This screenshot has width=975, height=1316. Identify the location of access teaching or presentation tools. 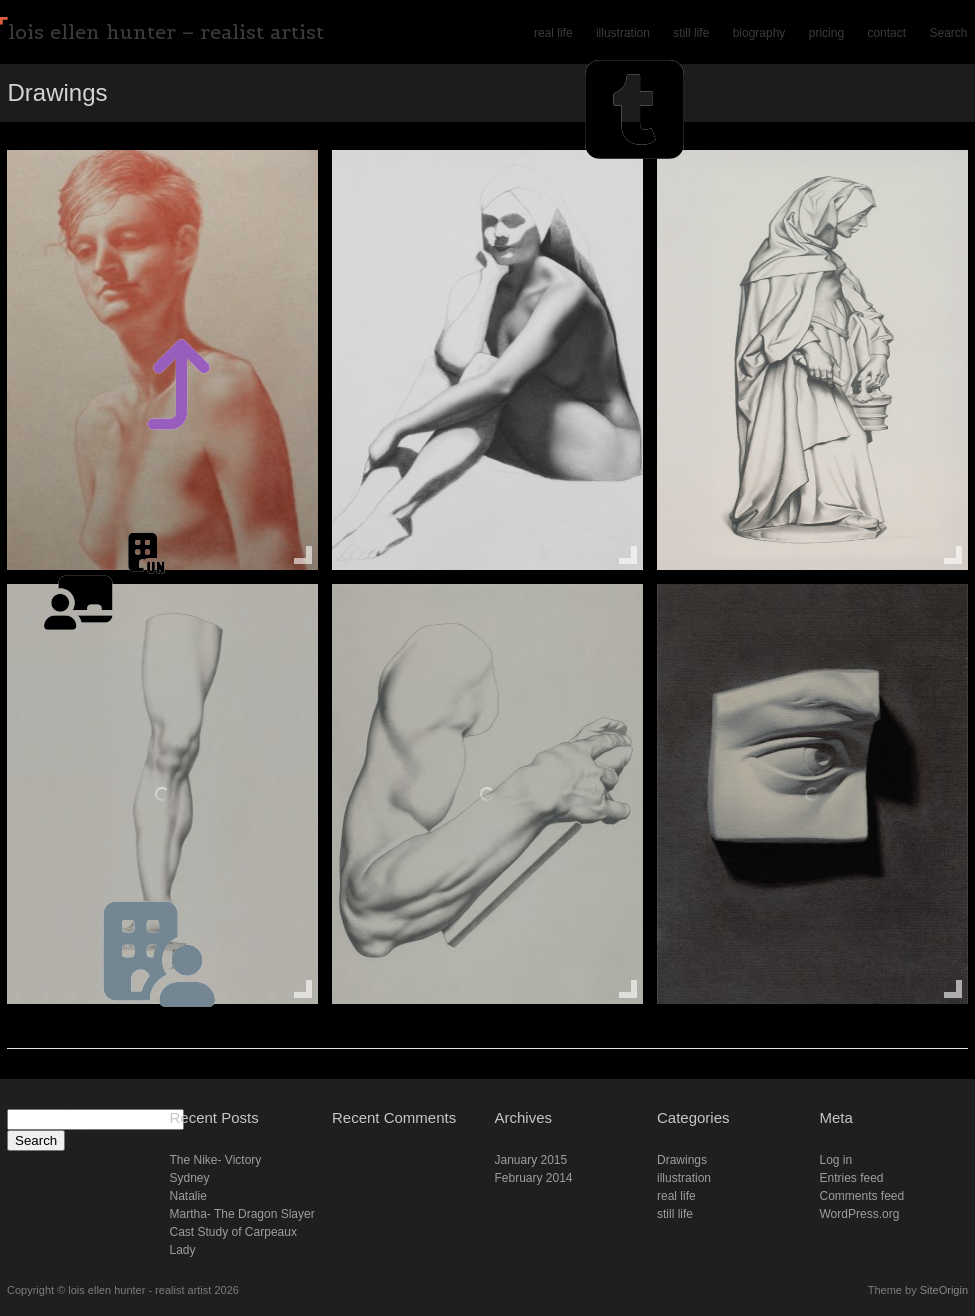
(80, 601).